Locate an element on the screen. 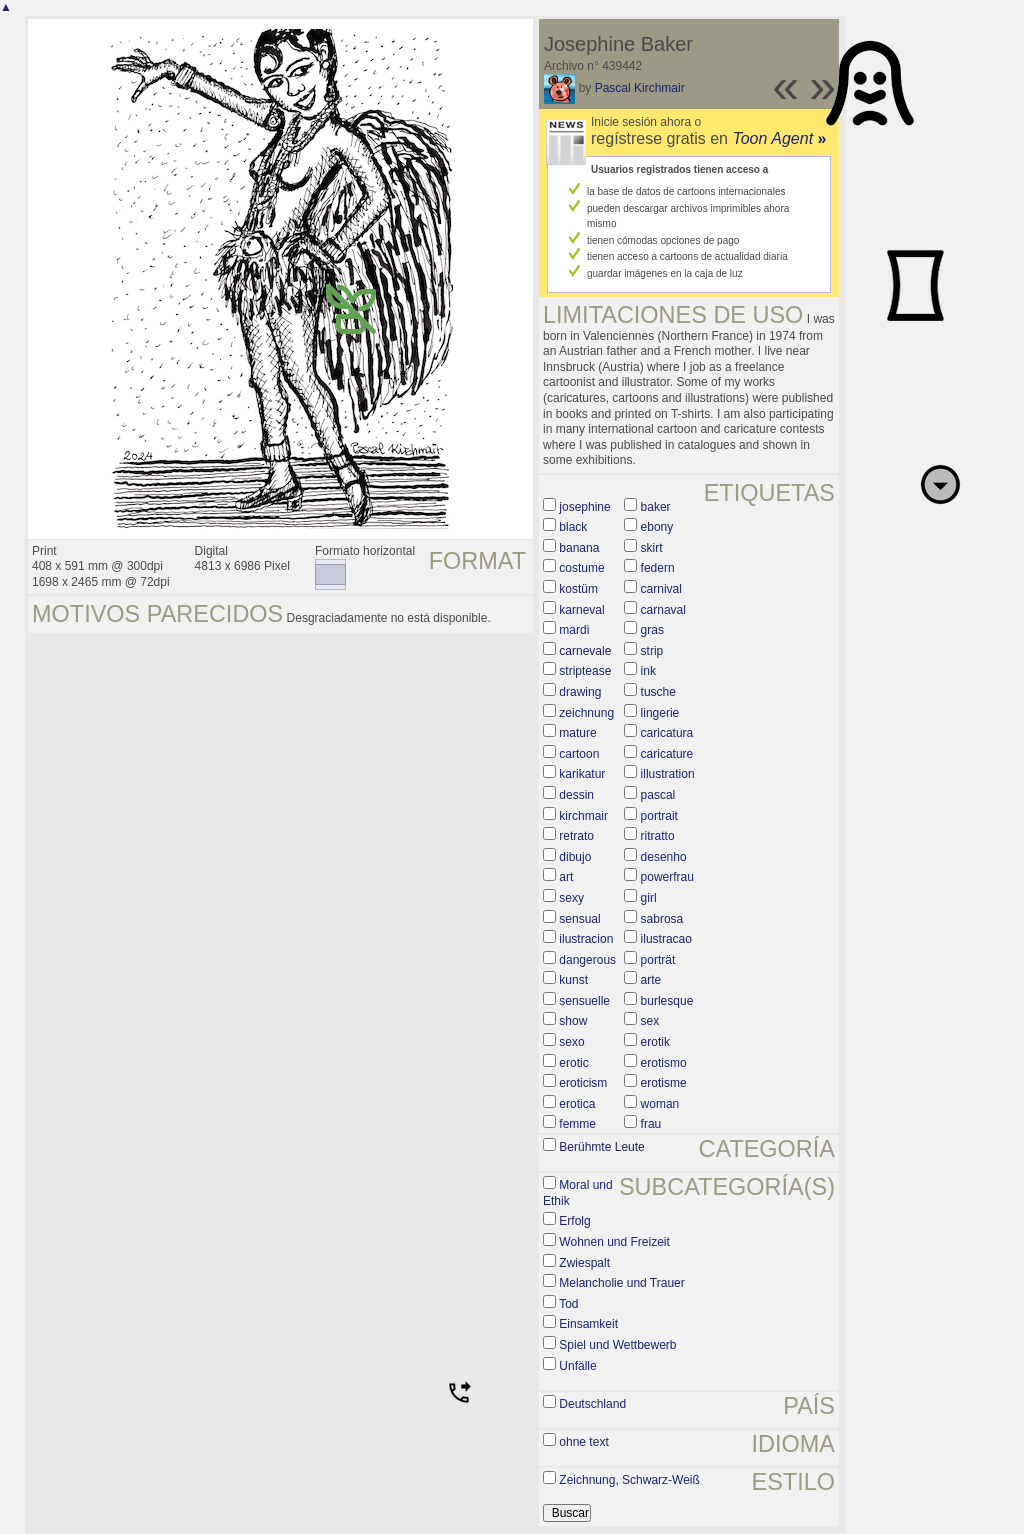 The width and height of the screenshot is (1024, 1534). disable plant care reminders is located at coordinates (351, 309).